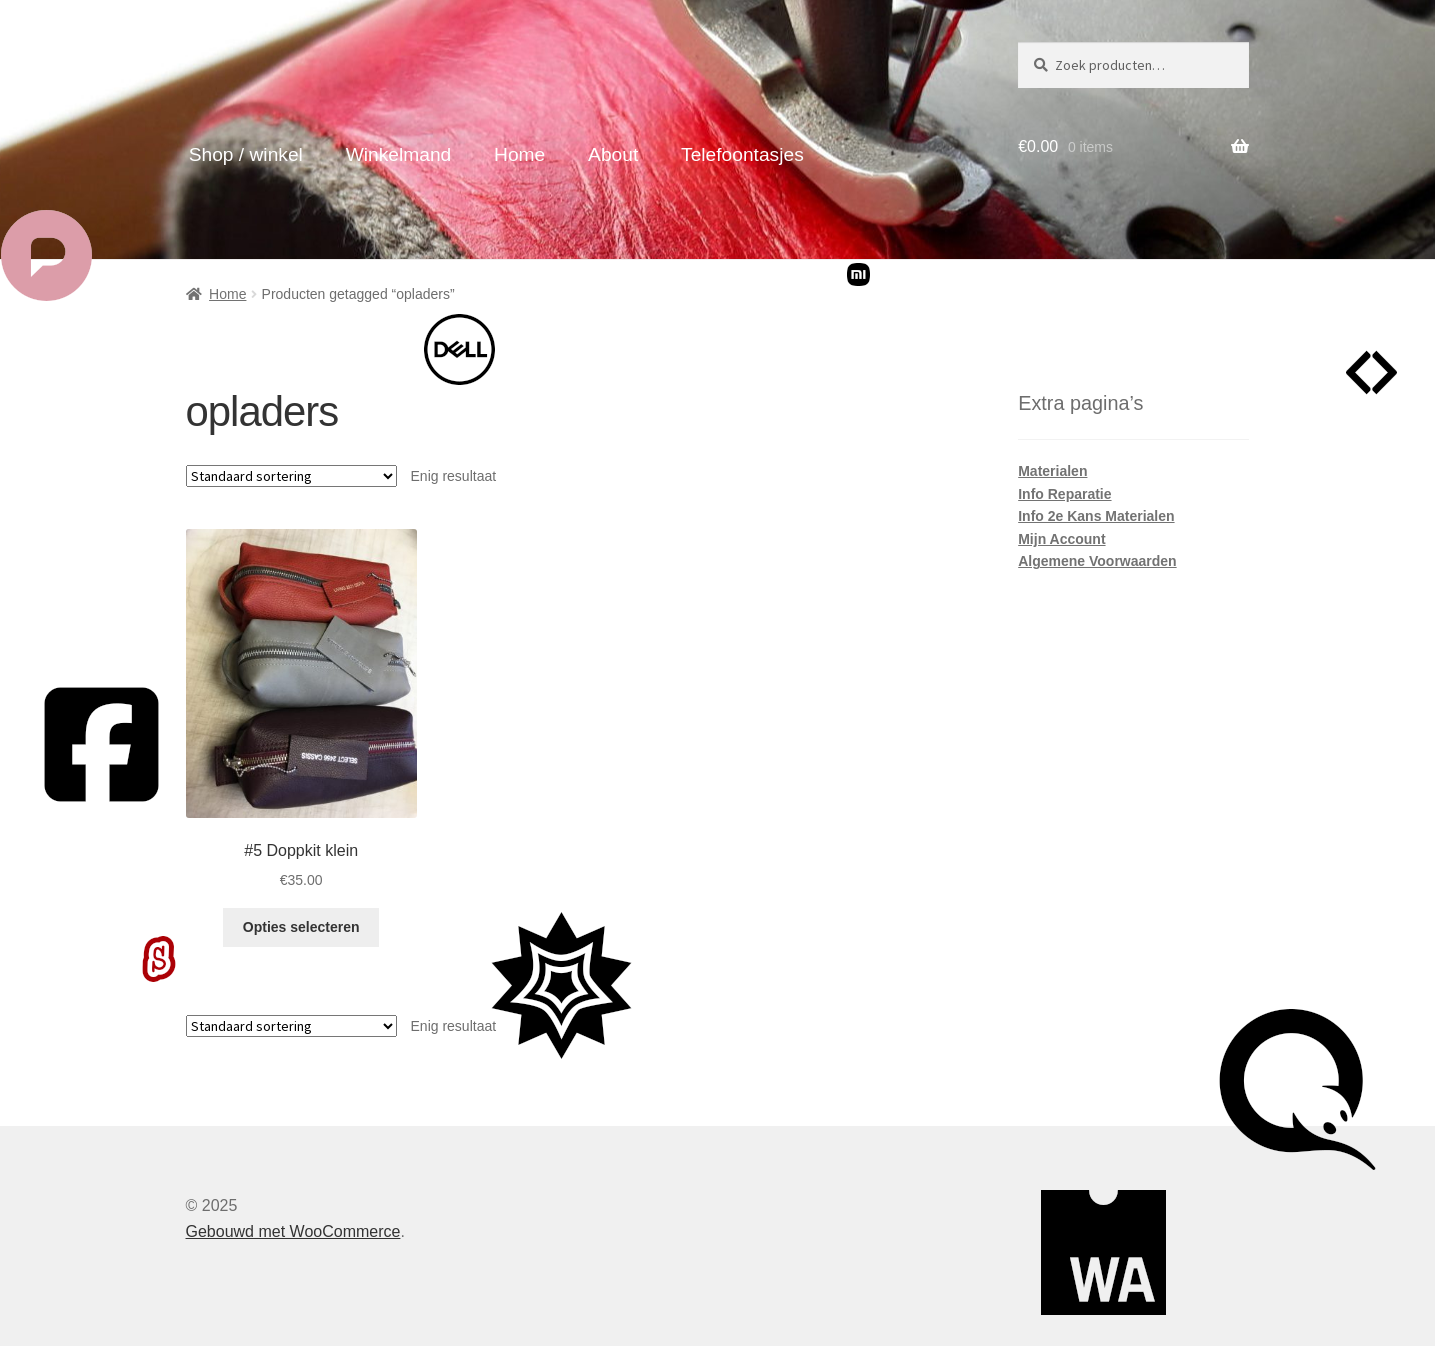 This screenshot has width=1435, height=1346. Describe the element at coordinates (561, 985) in the screenshot. I see `open wolfram mathematica application` at that location.